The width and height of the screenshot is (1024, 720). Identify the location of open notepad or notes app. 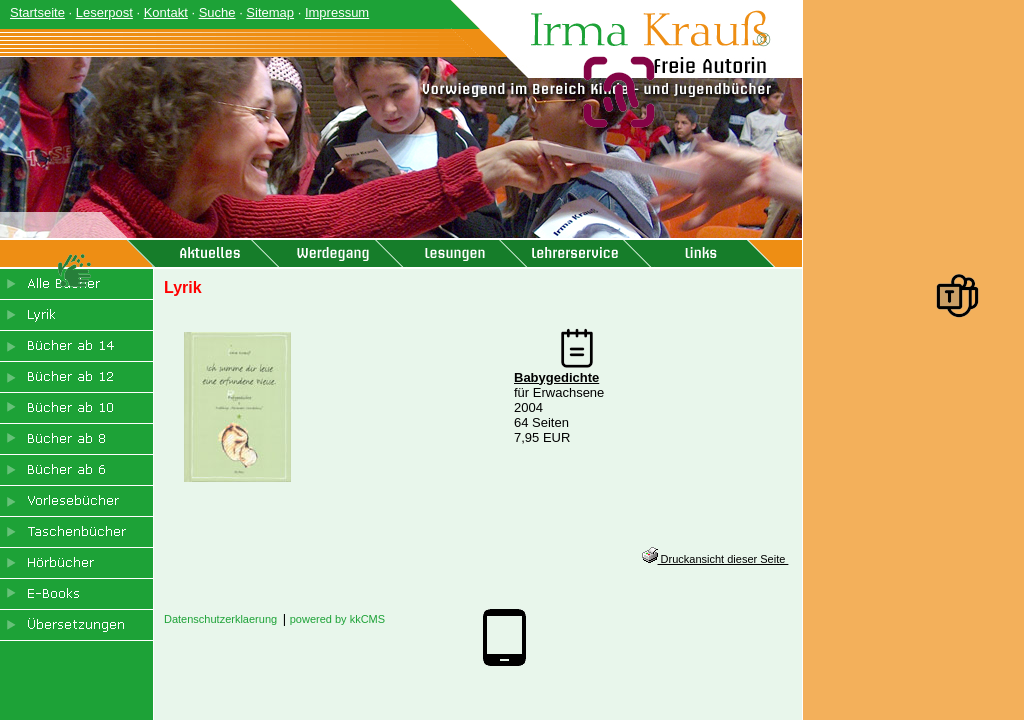
(577, 349).